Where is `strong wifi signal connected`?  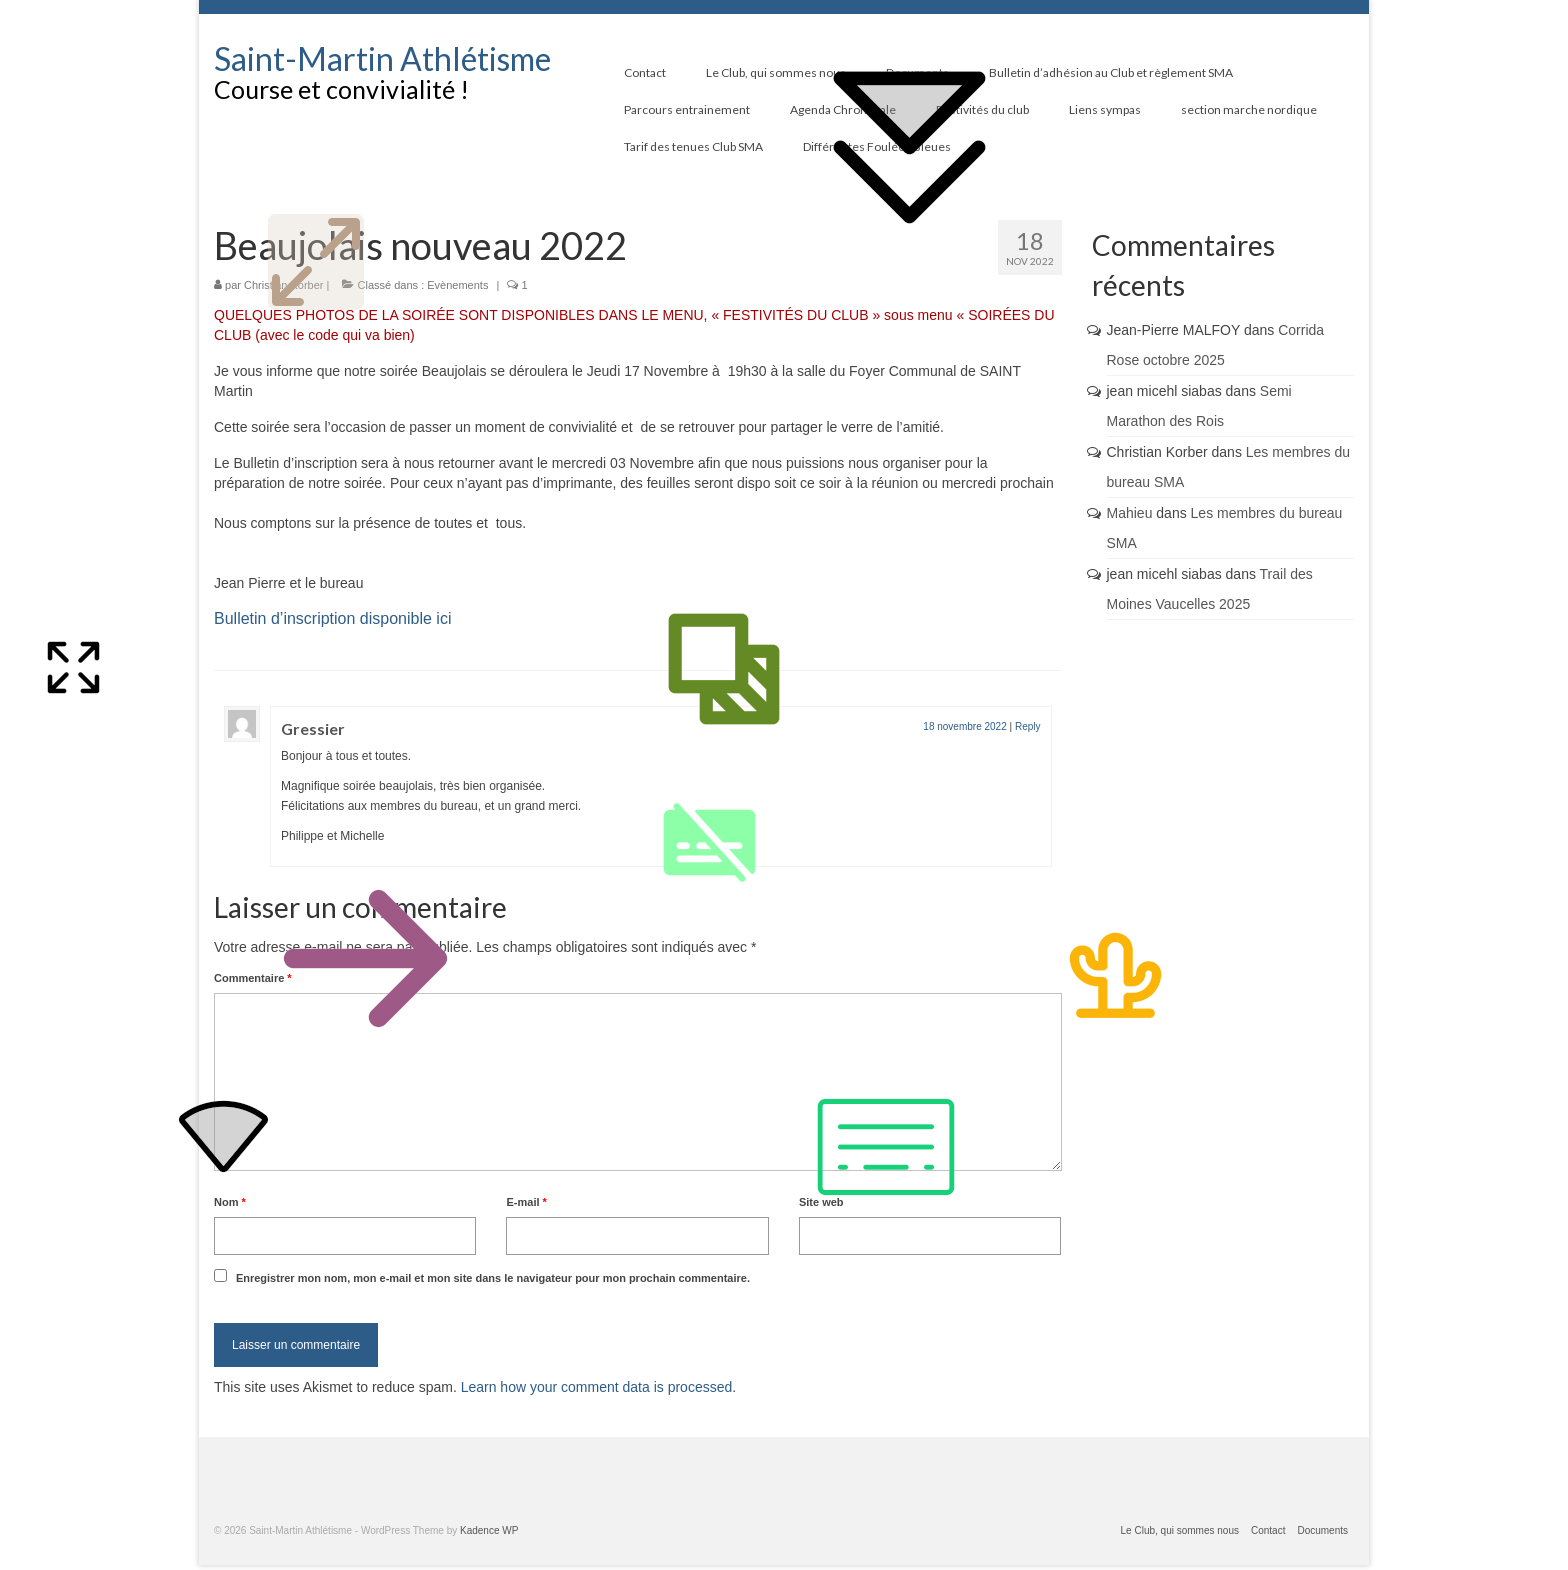 strong wifi signal connected is located at coordinates (223, 1136).